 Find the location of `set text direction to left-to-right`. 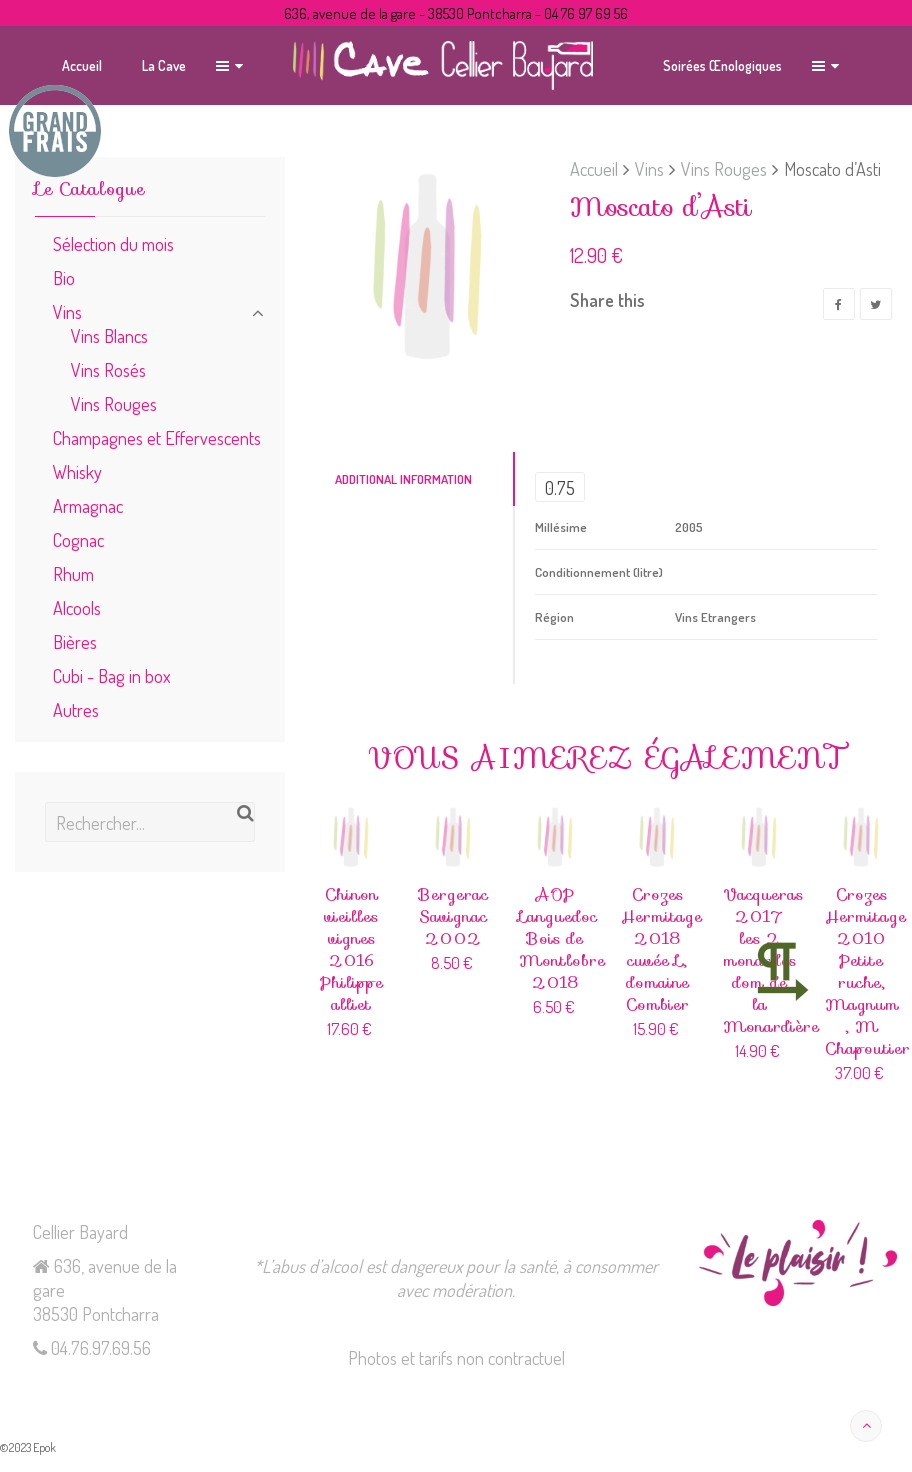

set text direction to left-to-right is located at coordinates (780, 971).